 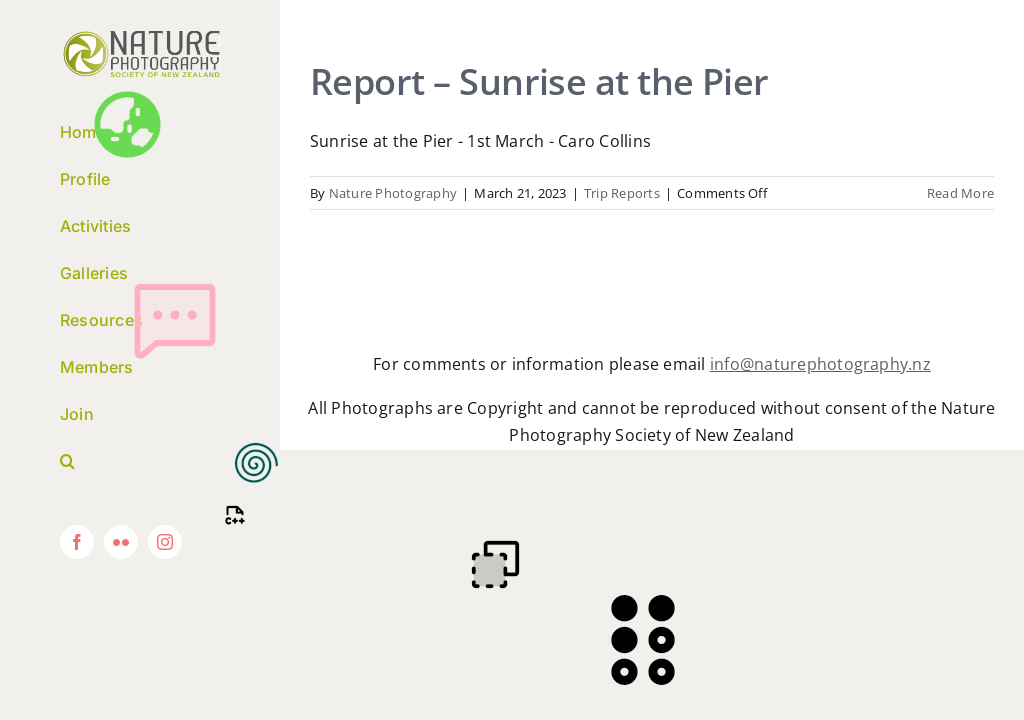 What do you see at coordinates (175, 315) in the screenshot?
I see `open chat or messaging` at bounding box center [175, 315].